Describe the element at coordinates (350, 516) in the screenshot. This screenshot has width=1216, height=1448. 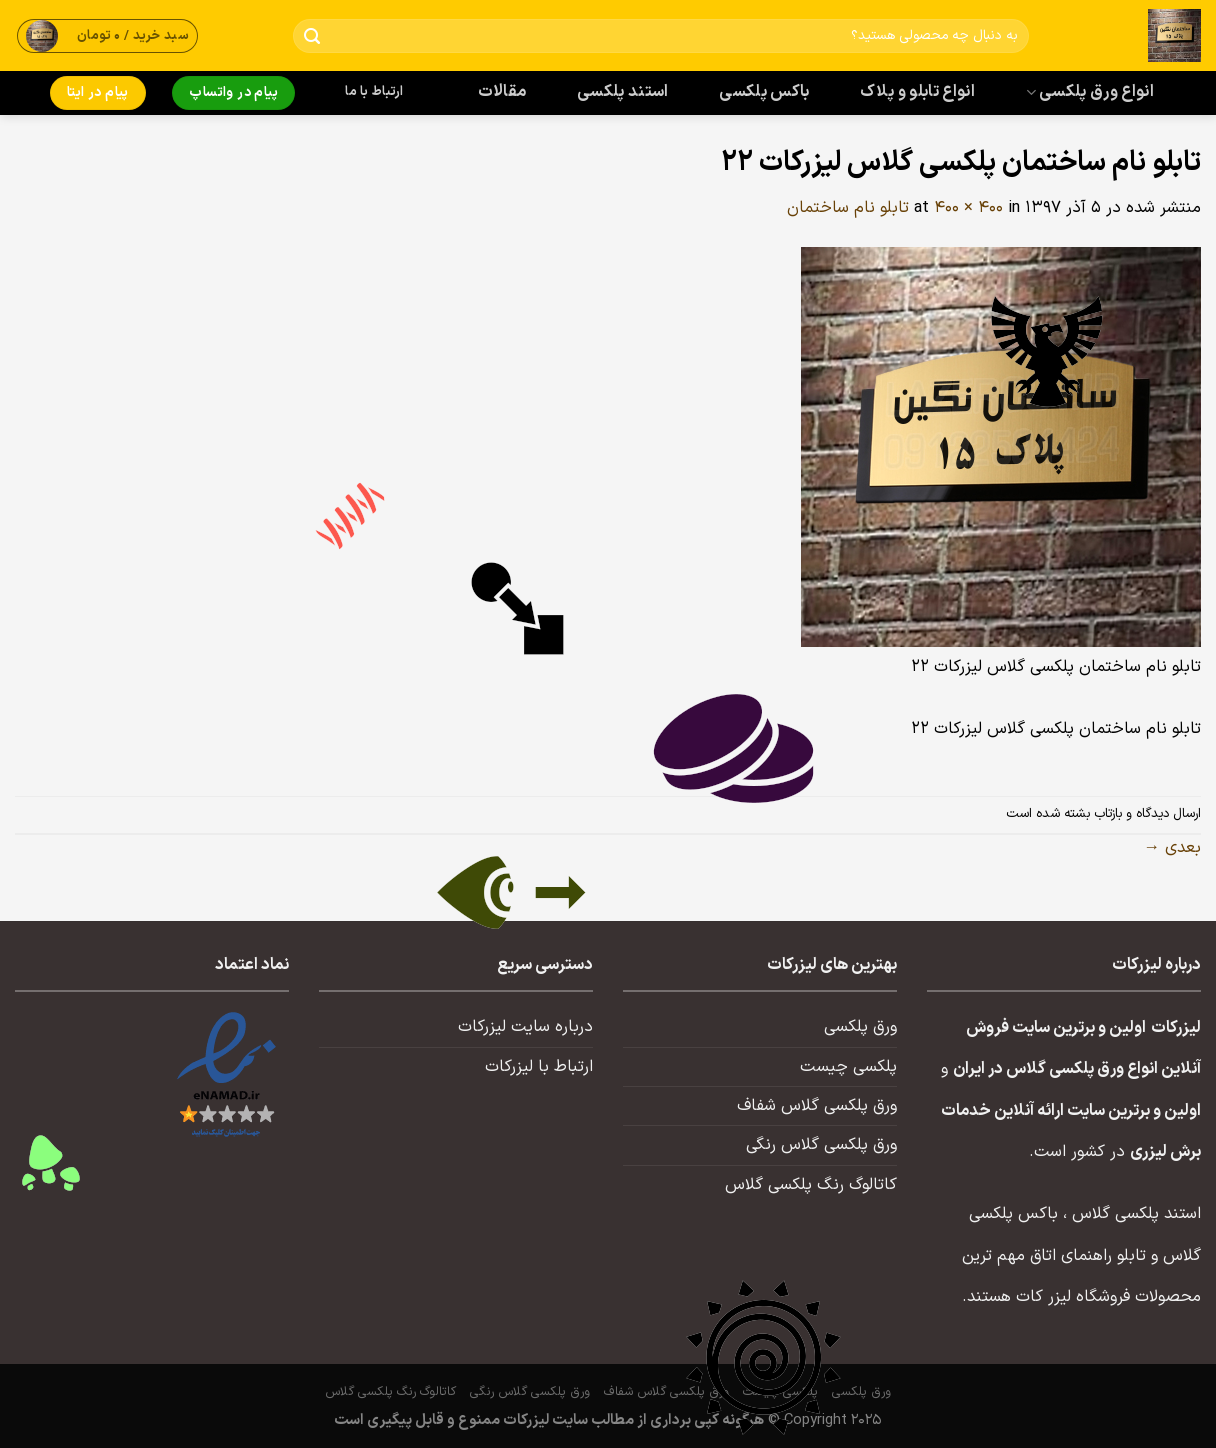
I see `indicates spring physics or bounce effect` at that location.